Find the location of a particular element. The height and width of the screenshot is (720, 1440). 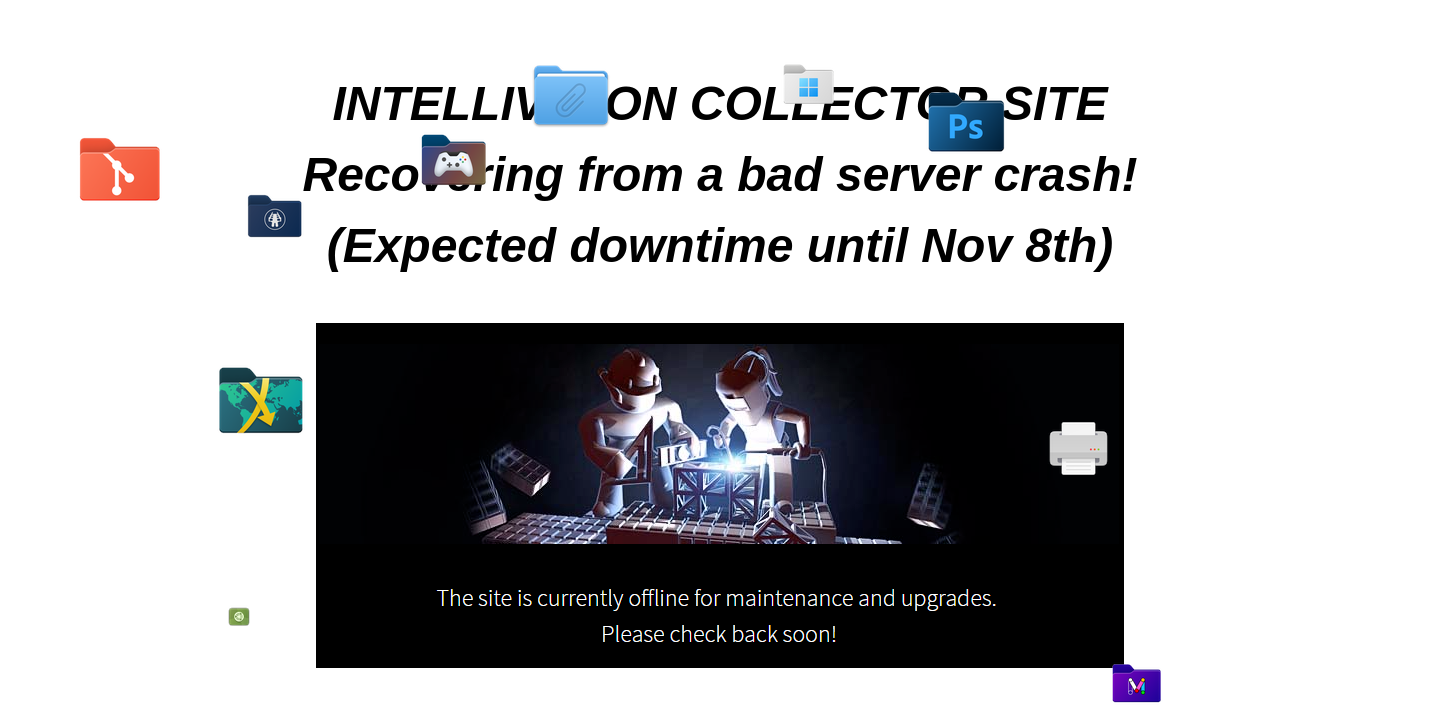

open folder containing adobe photoshop files is located at coordinates (966, 124).